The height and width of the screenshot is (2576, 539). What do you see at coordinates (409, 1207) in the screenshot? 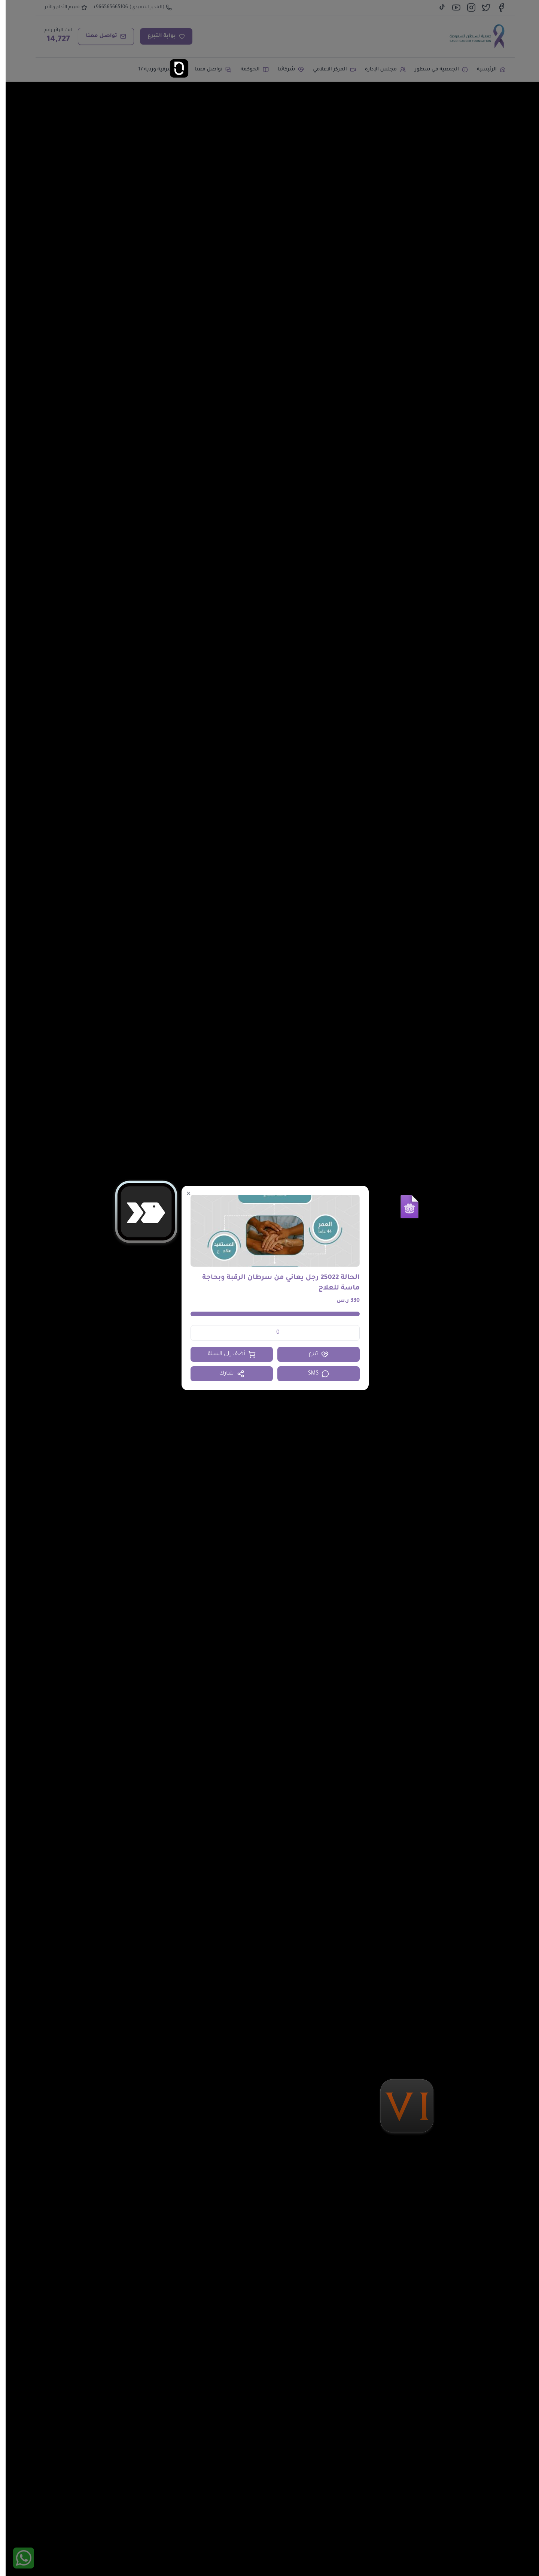
I see `a godot game engine scene file` at bounding box center [409, 1207].